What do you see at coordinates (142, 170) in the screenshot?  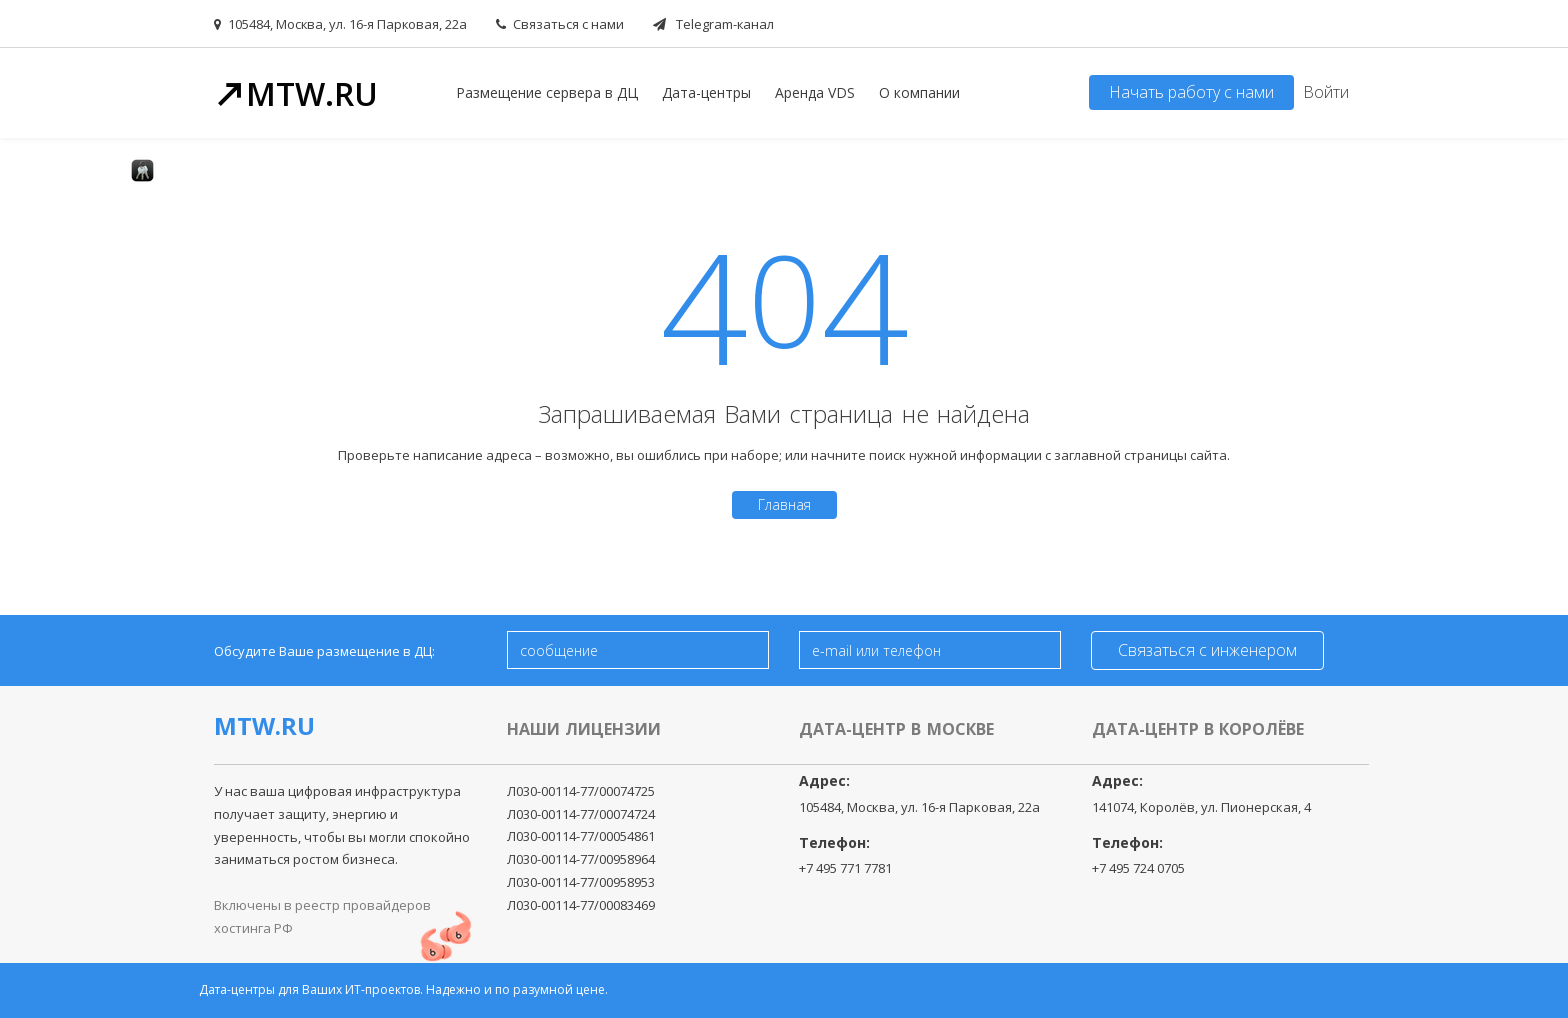 I see `open keychain access to manage saved passwords` at bounding box center [142, 170].